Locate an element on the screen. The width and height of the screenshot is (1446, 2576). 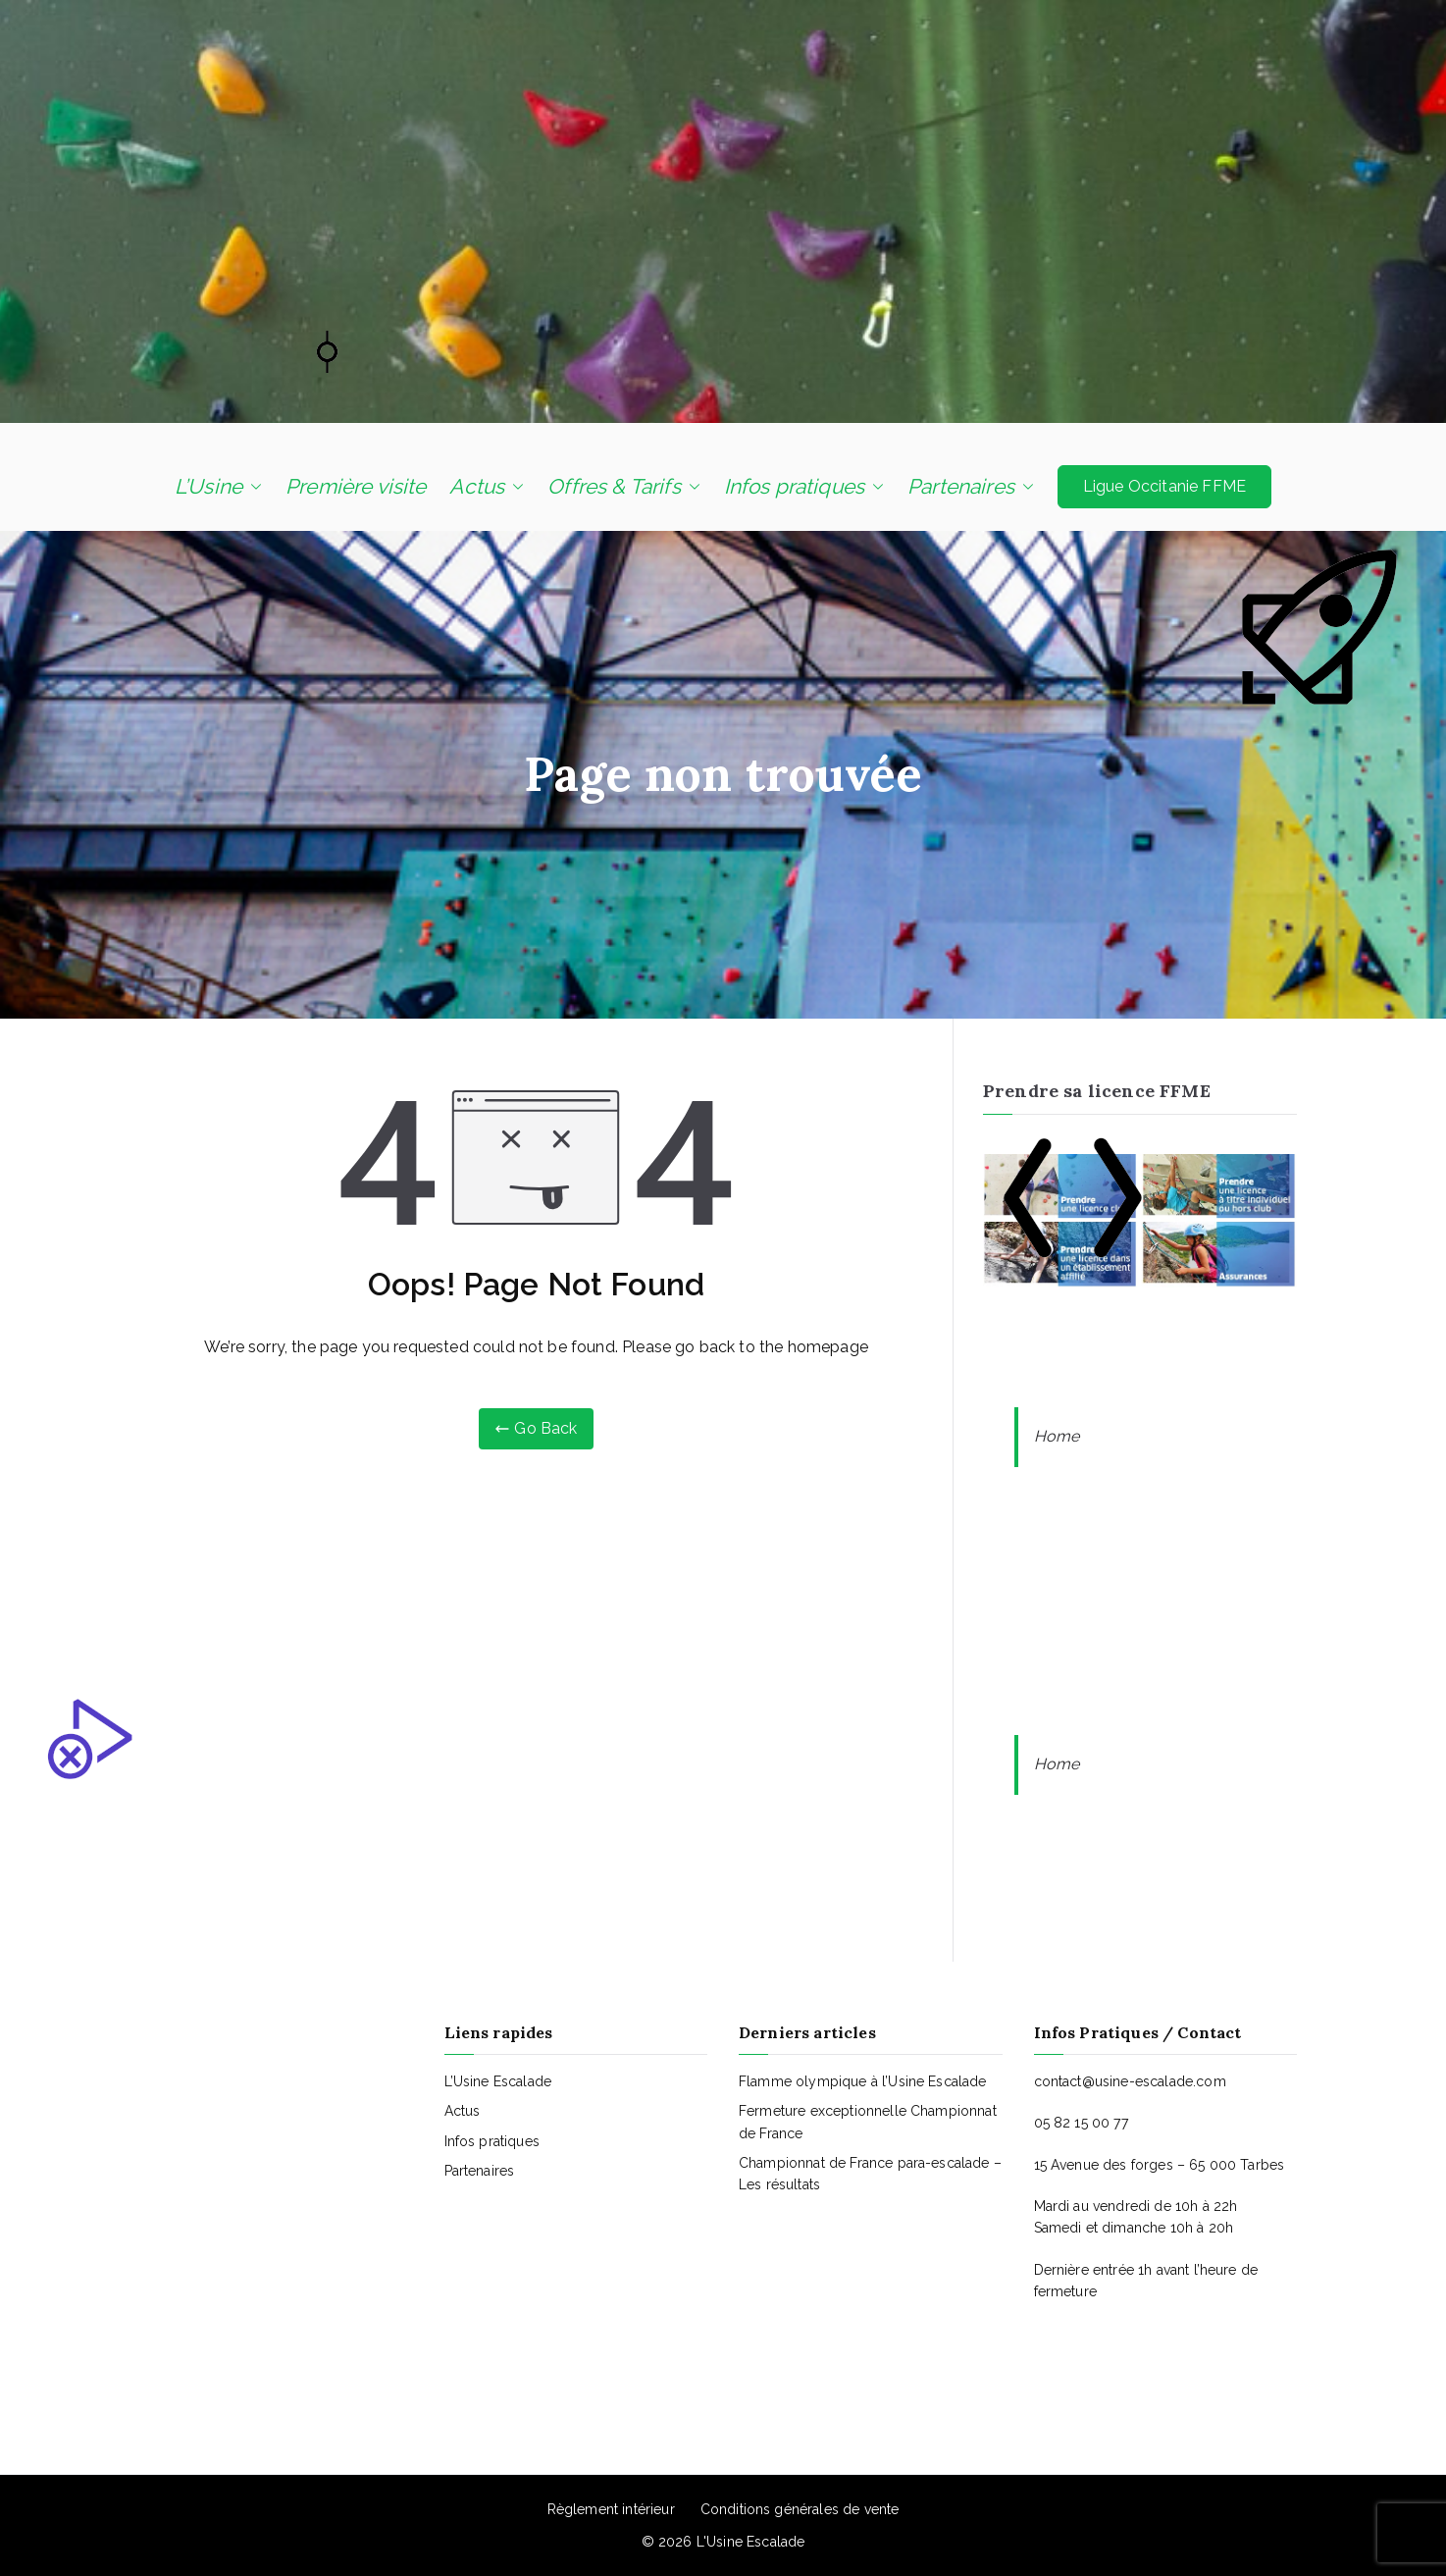
run with errors detected is located at coordinates (91, 1735).